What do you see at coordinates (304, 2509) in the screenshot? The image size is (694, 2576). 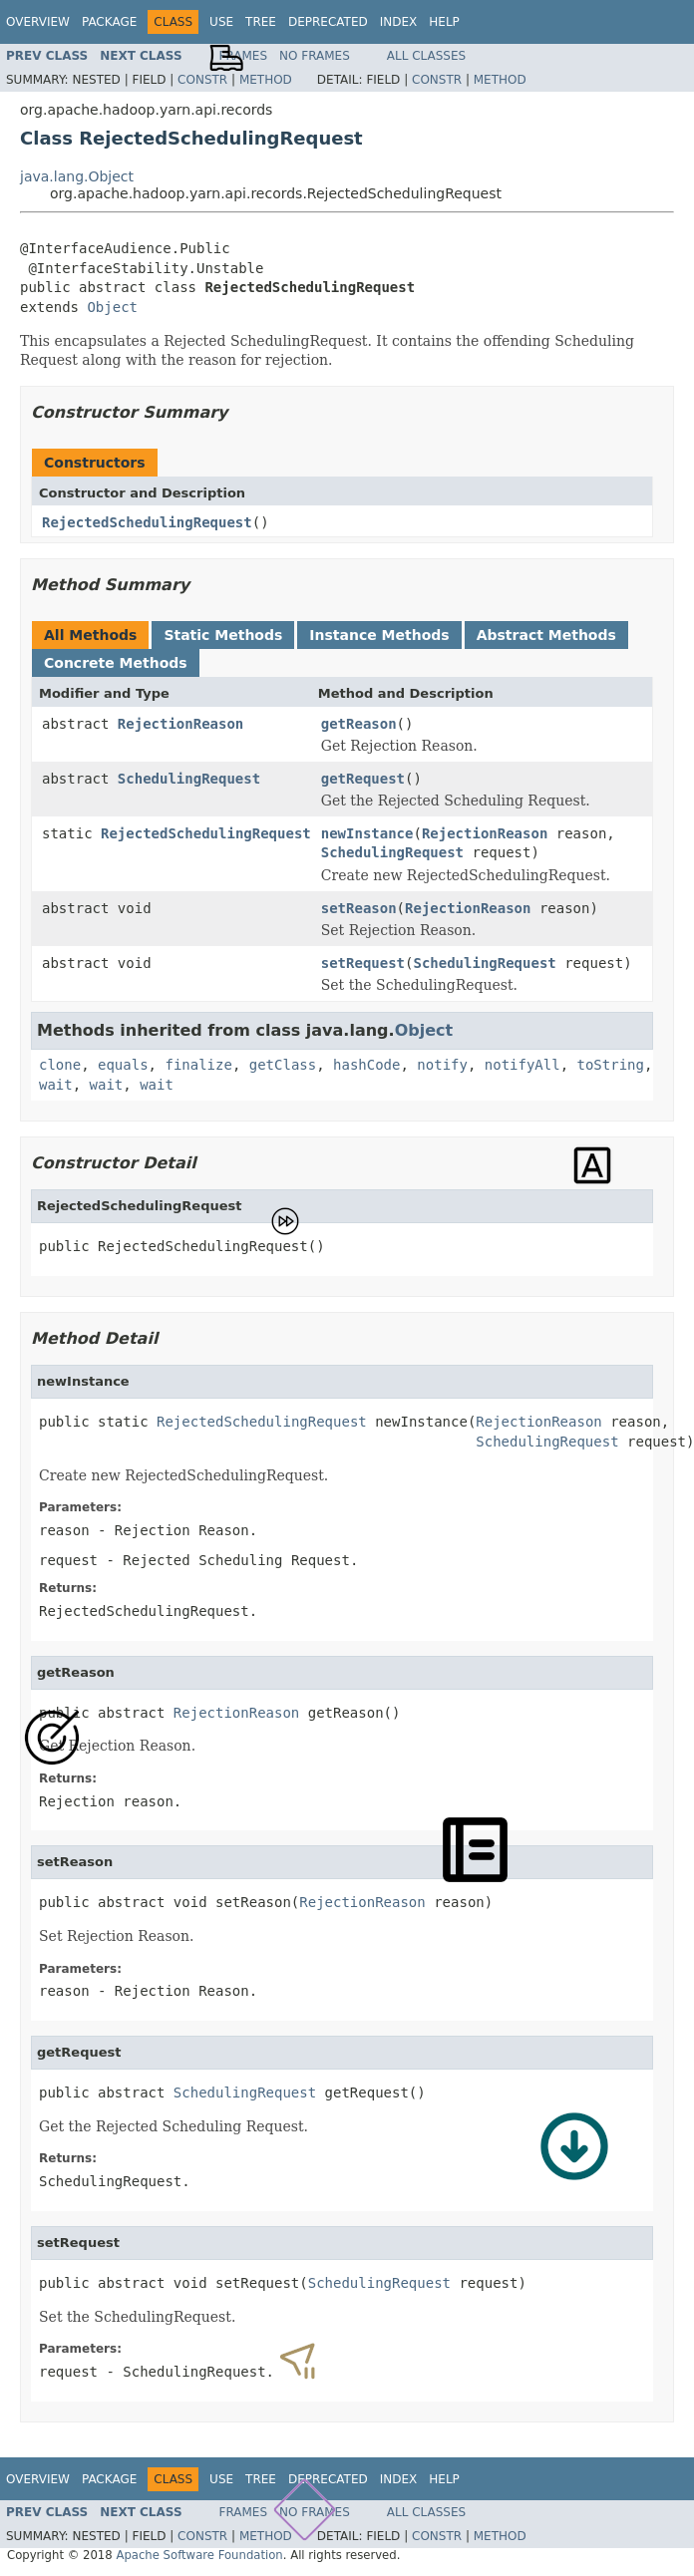 I see `indicates premium or exclusive content` at bounding box center [304, 2509].